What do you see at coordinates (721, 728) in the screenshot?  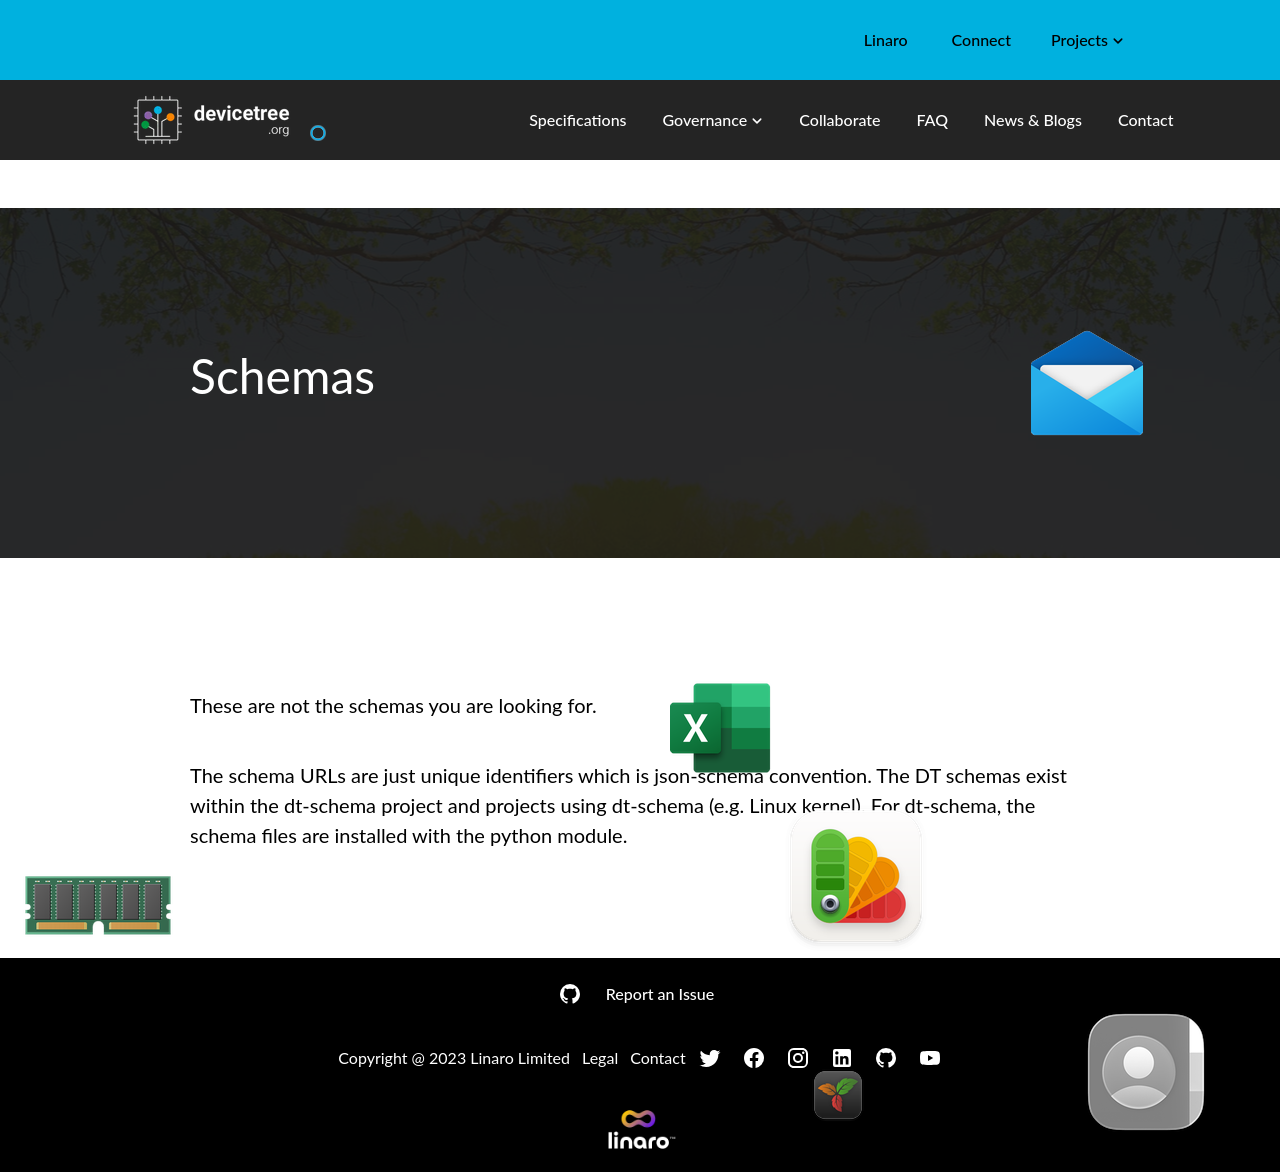 I see `open Microsoft Excel` at bounding box center [721, 728].